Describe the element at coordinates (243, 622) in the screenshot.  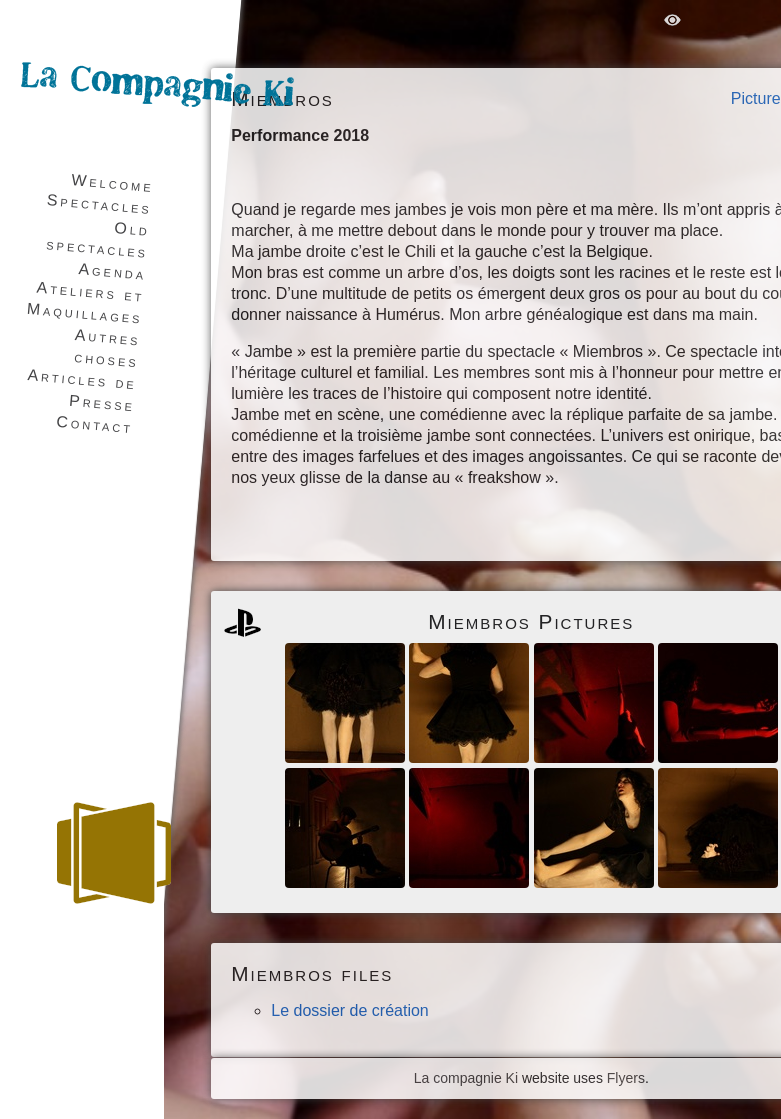
I see `open PlayStation app or services` at that location.